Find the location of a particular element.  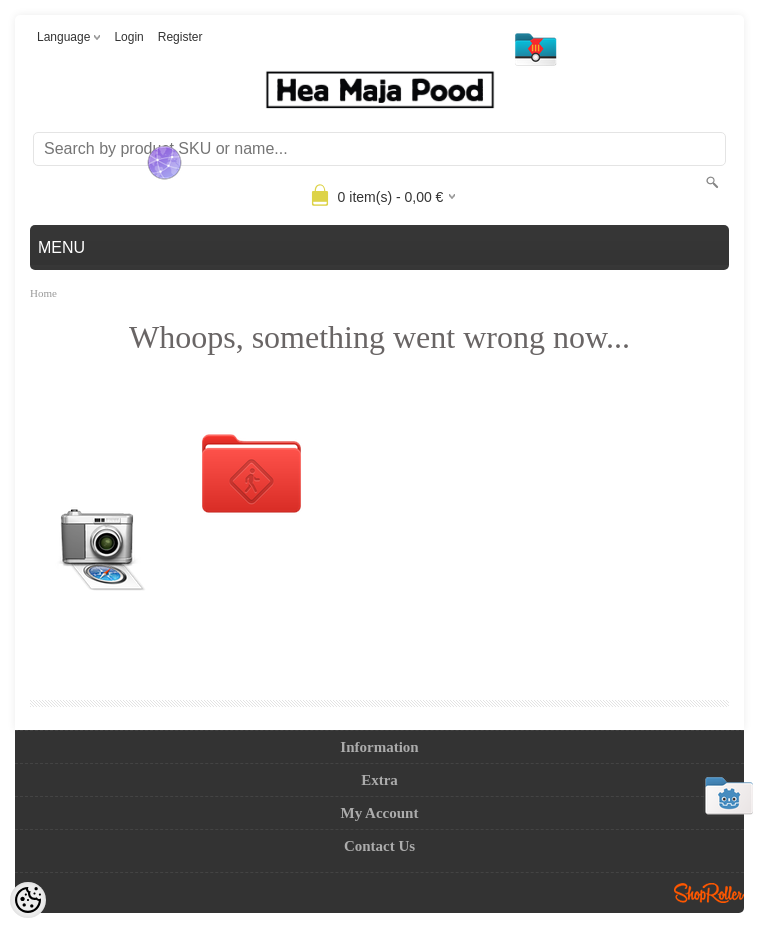

folder containing godot engine project files is located at coordinates (729, 797).